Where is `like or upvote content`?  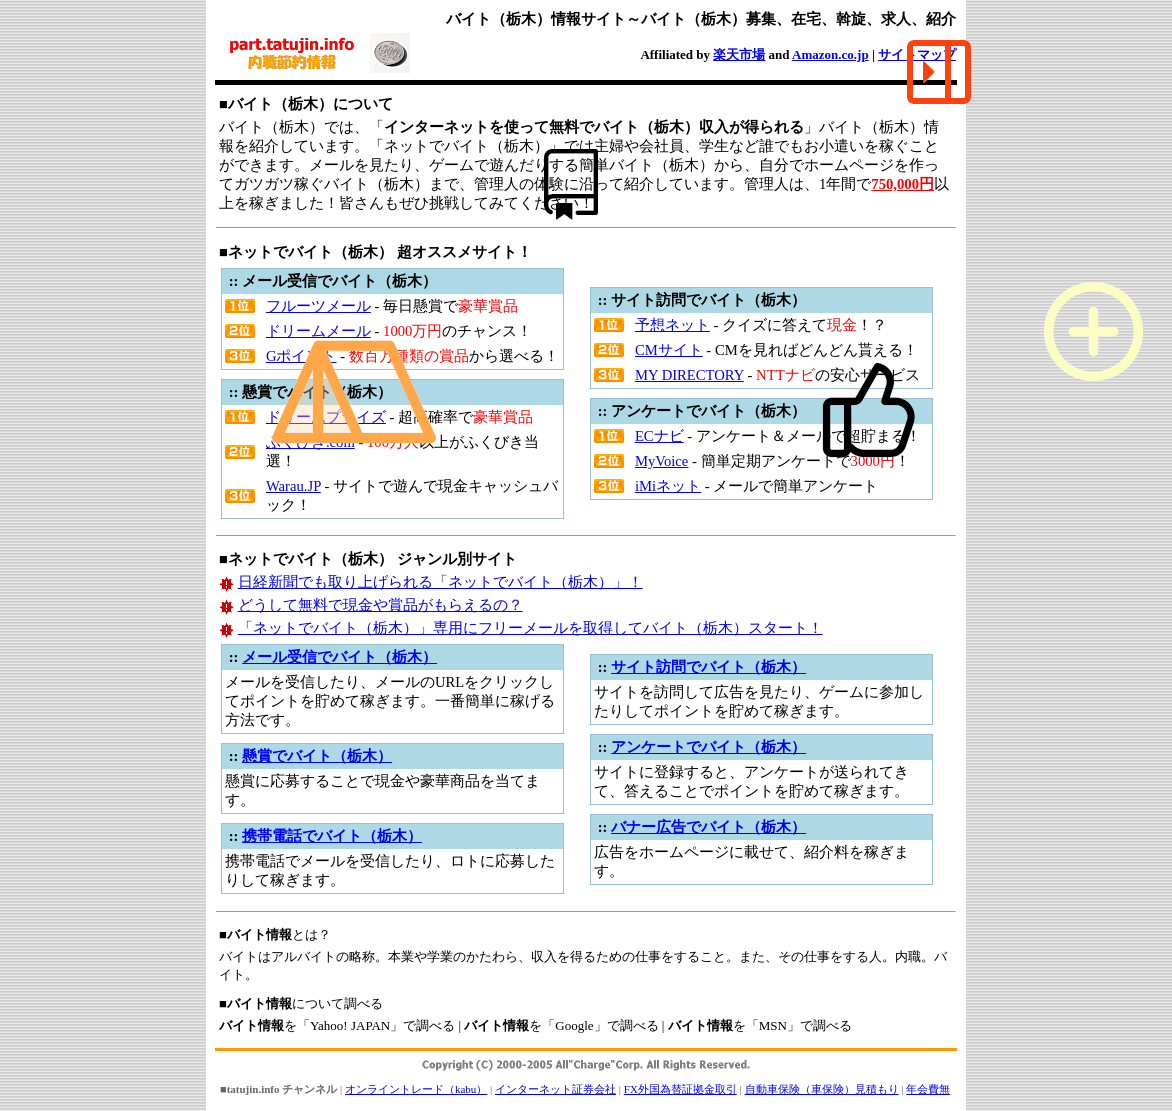 like or upvote content is located at coordinates (867, 412).